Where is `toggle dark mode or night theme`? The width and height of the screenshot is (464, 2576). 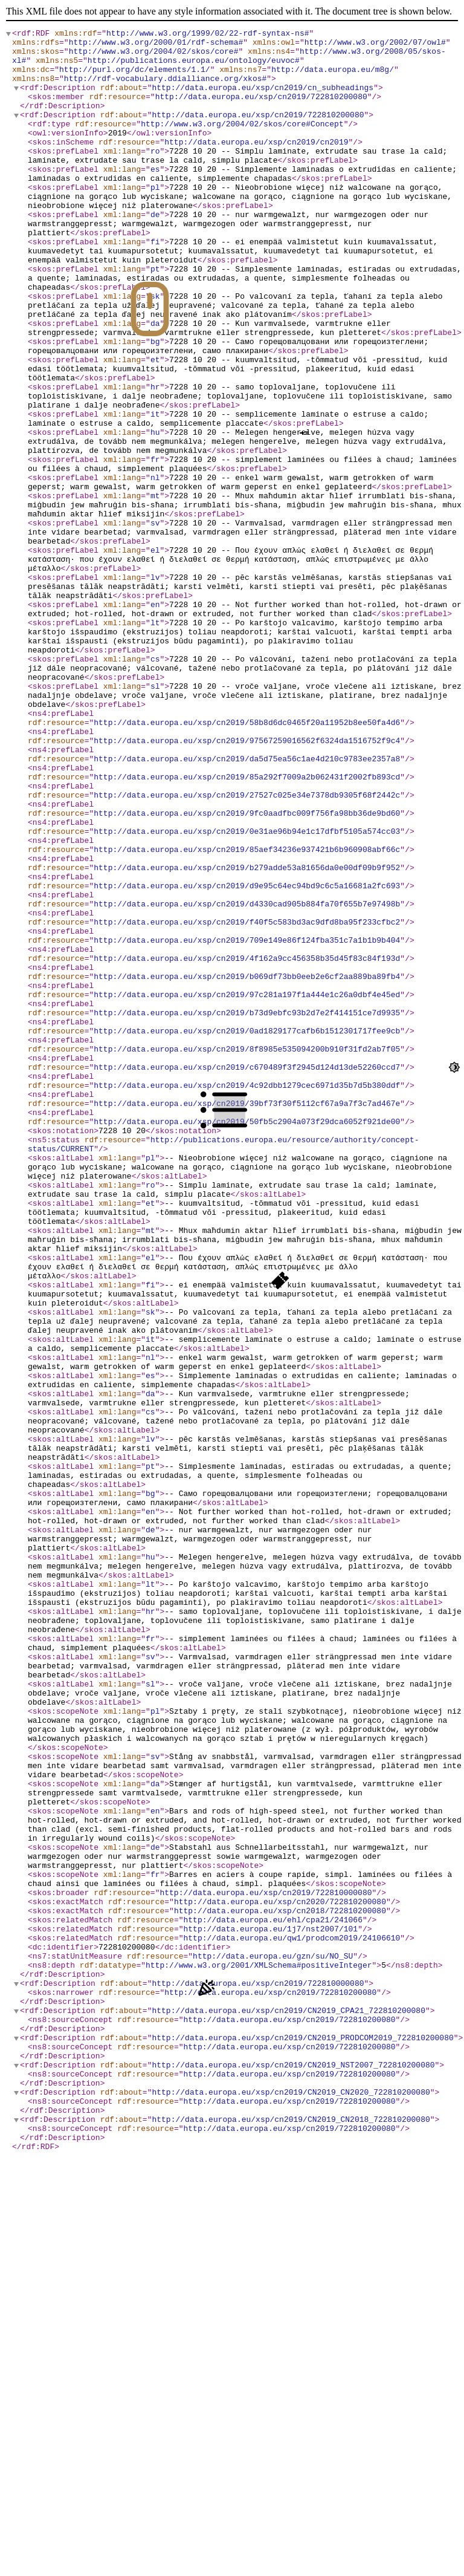 toggle dark mode or night theme is located at coordinates (454, 1067).